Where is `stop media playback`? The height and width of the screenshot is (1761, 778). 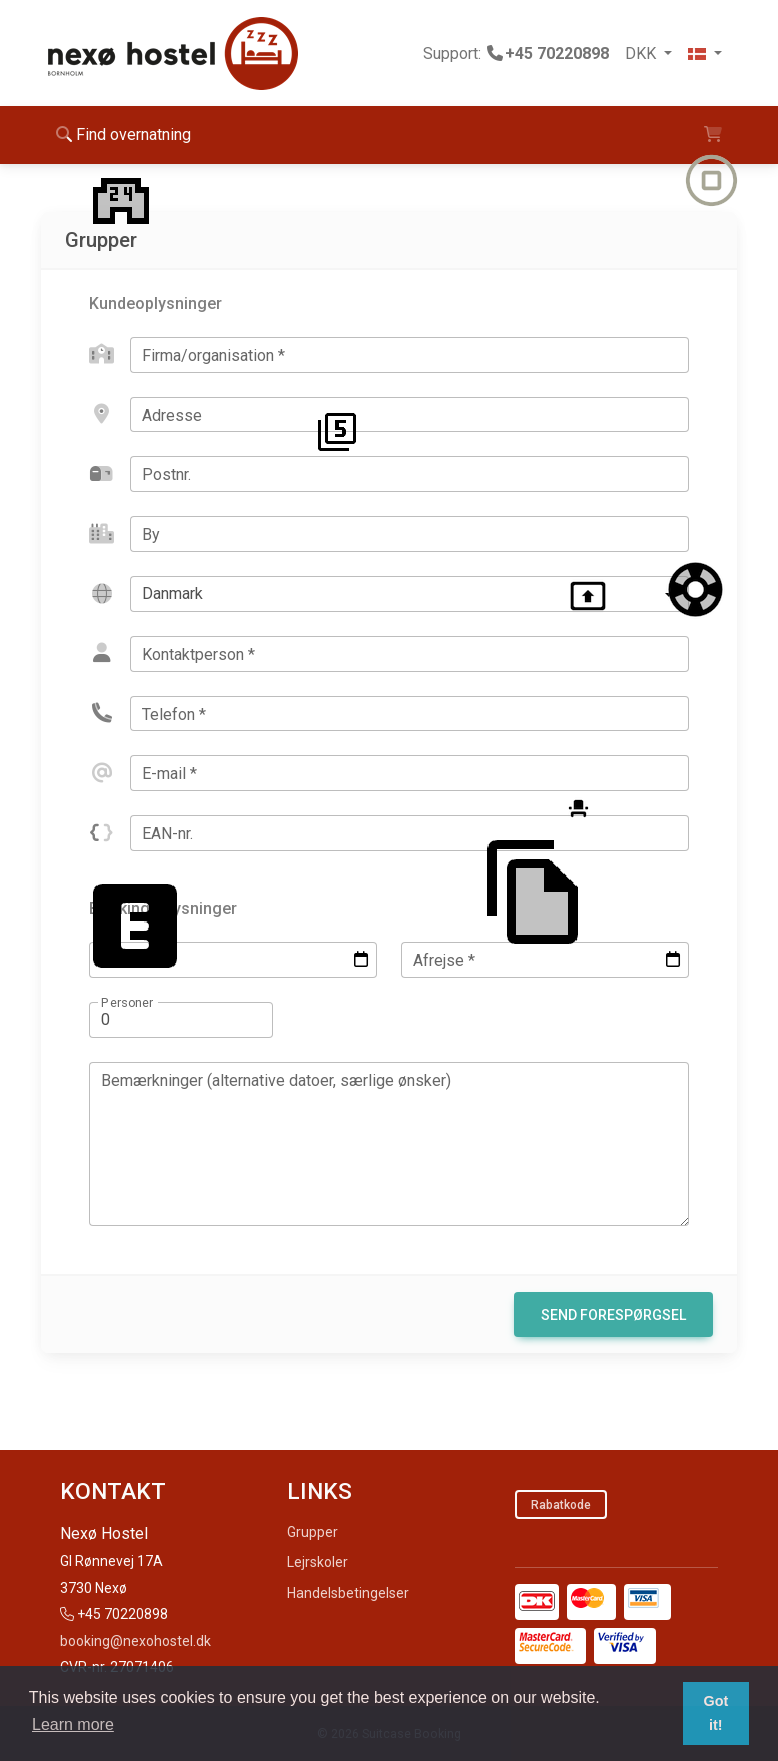
stop media playback is located at coordinates (711, 180).